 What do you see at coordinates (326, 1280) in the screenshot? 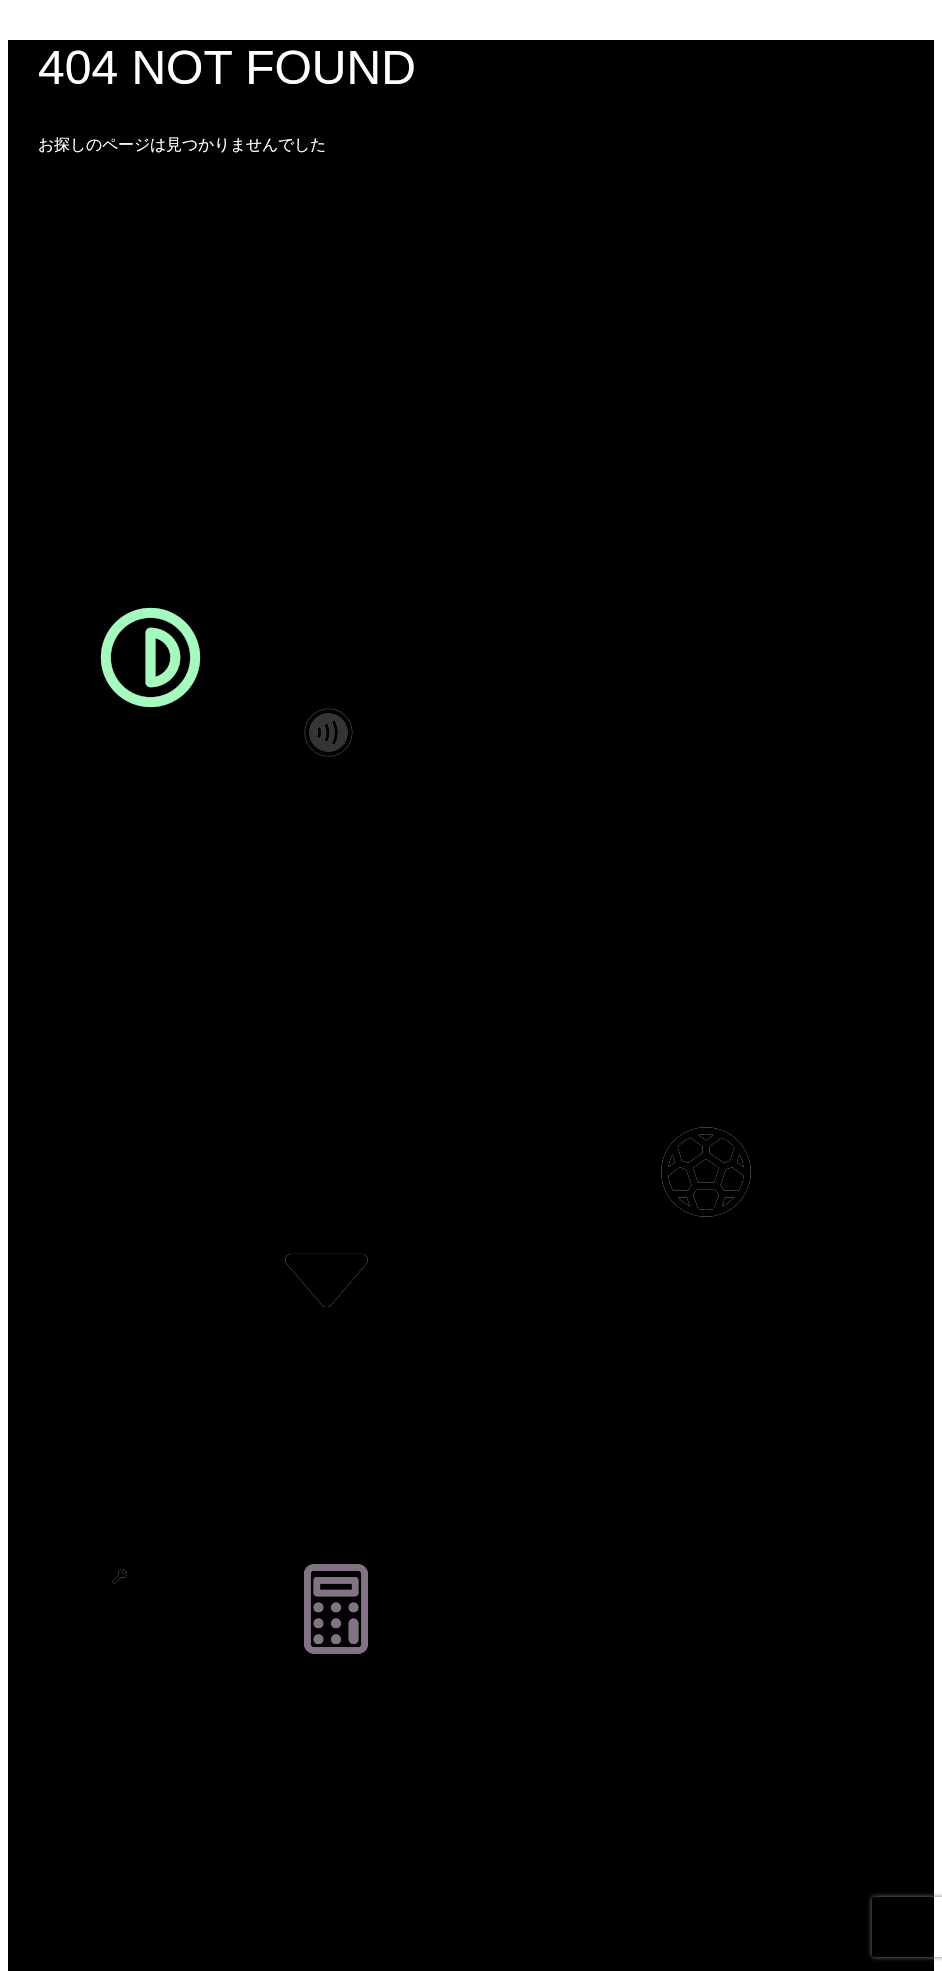
I see `expand a dropdown menu` at bounding box center [326, 1280].